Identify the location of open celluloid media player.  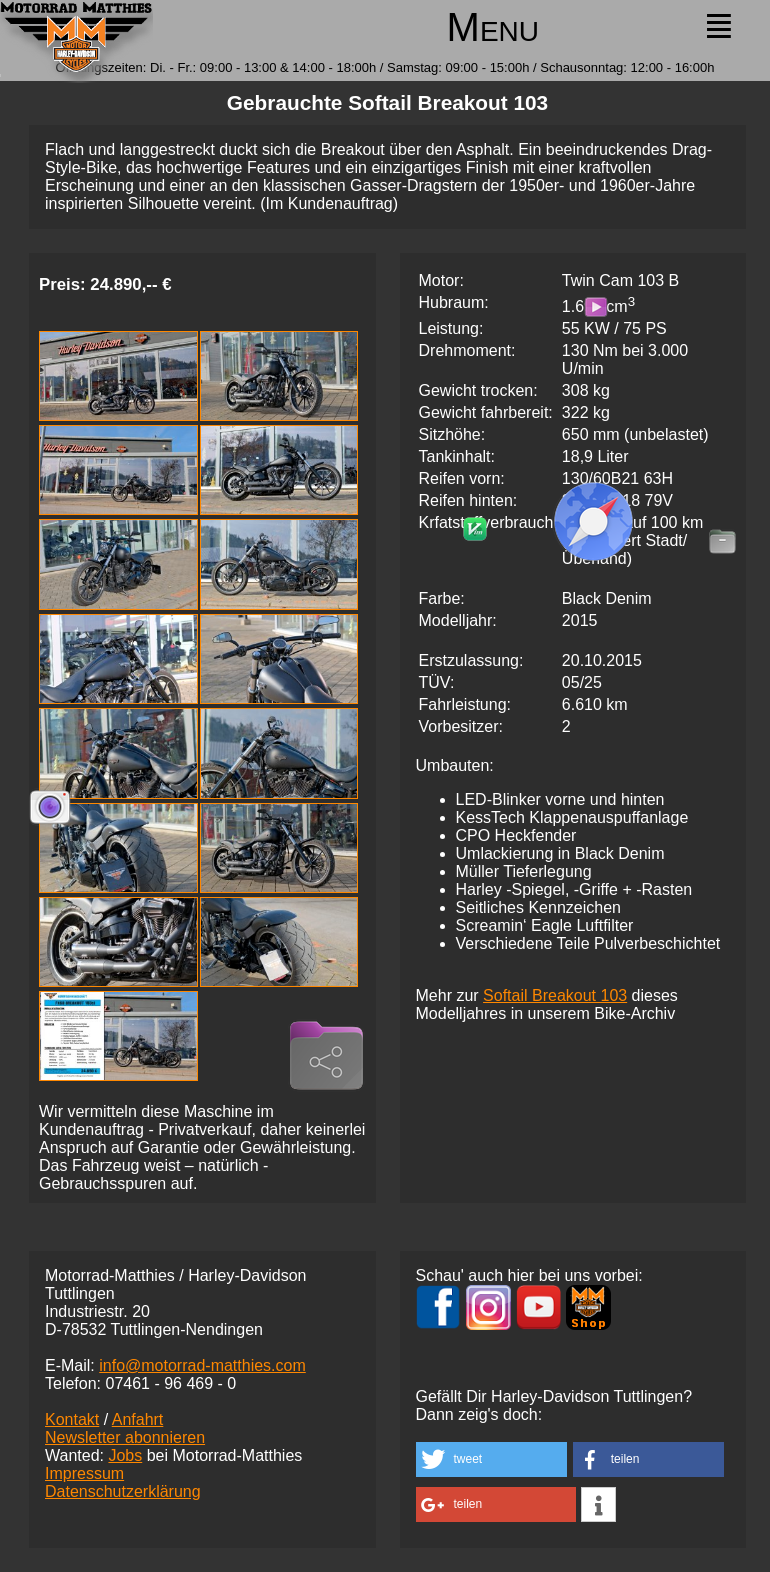
(596, 307).